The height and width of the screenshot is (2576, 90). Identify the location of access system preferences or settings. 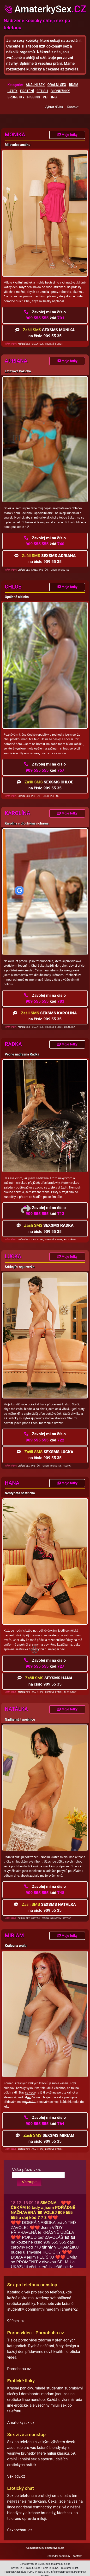
(19, 891).